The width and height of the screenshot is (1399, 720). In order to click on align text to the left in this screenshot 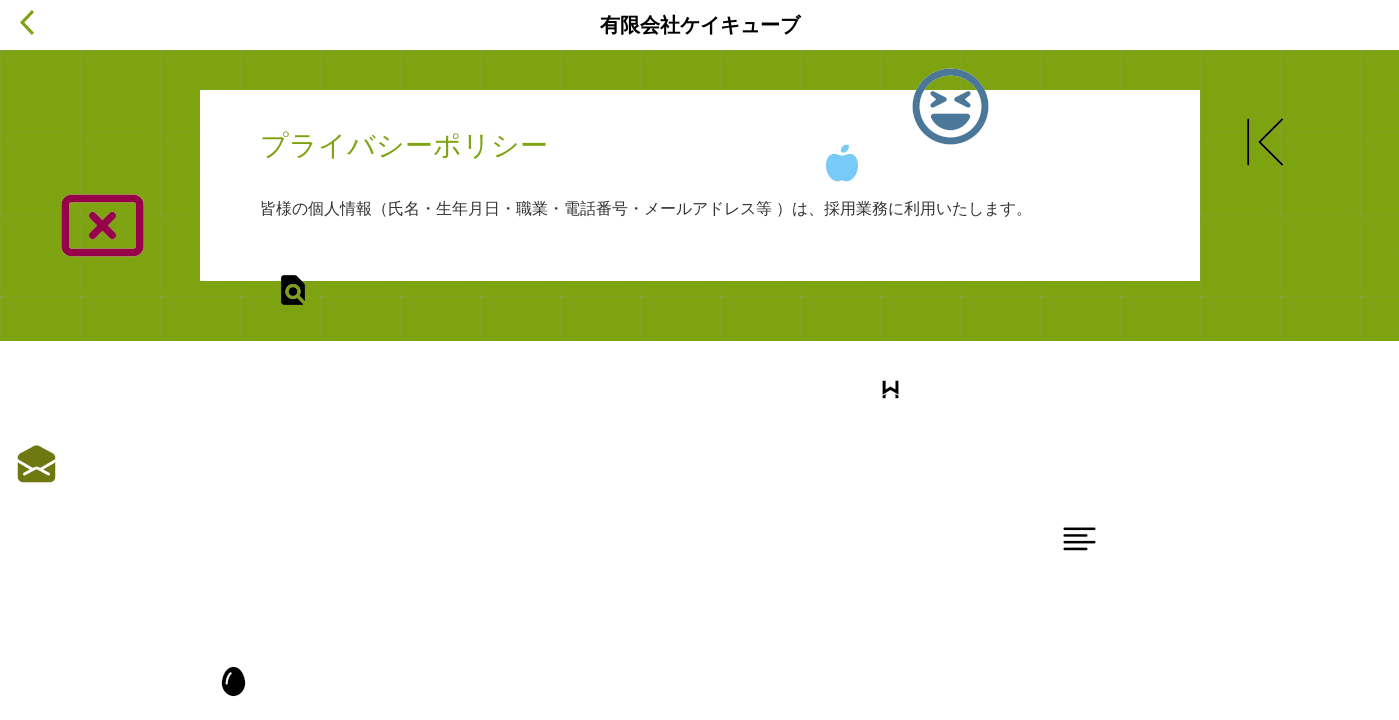, I will do `click(1079, 539)`.